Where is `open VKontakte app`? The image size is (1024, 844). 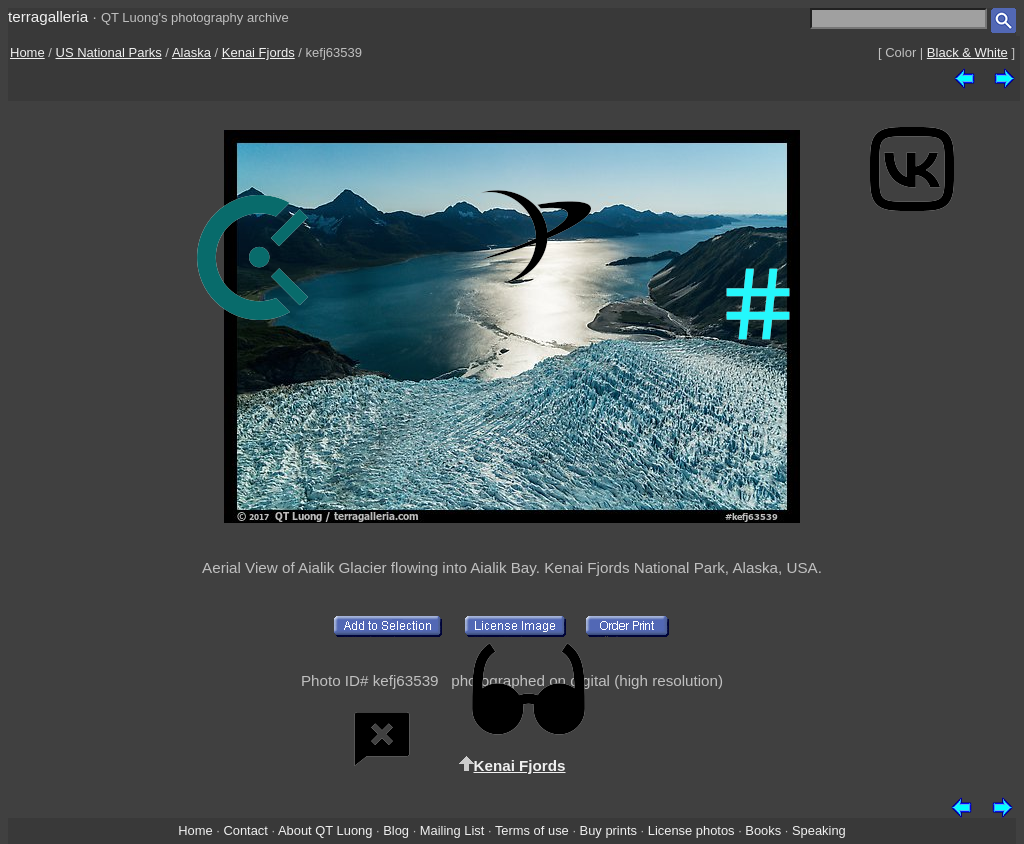 open VKontakte app is located at coordinates (912, 169).